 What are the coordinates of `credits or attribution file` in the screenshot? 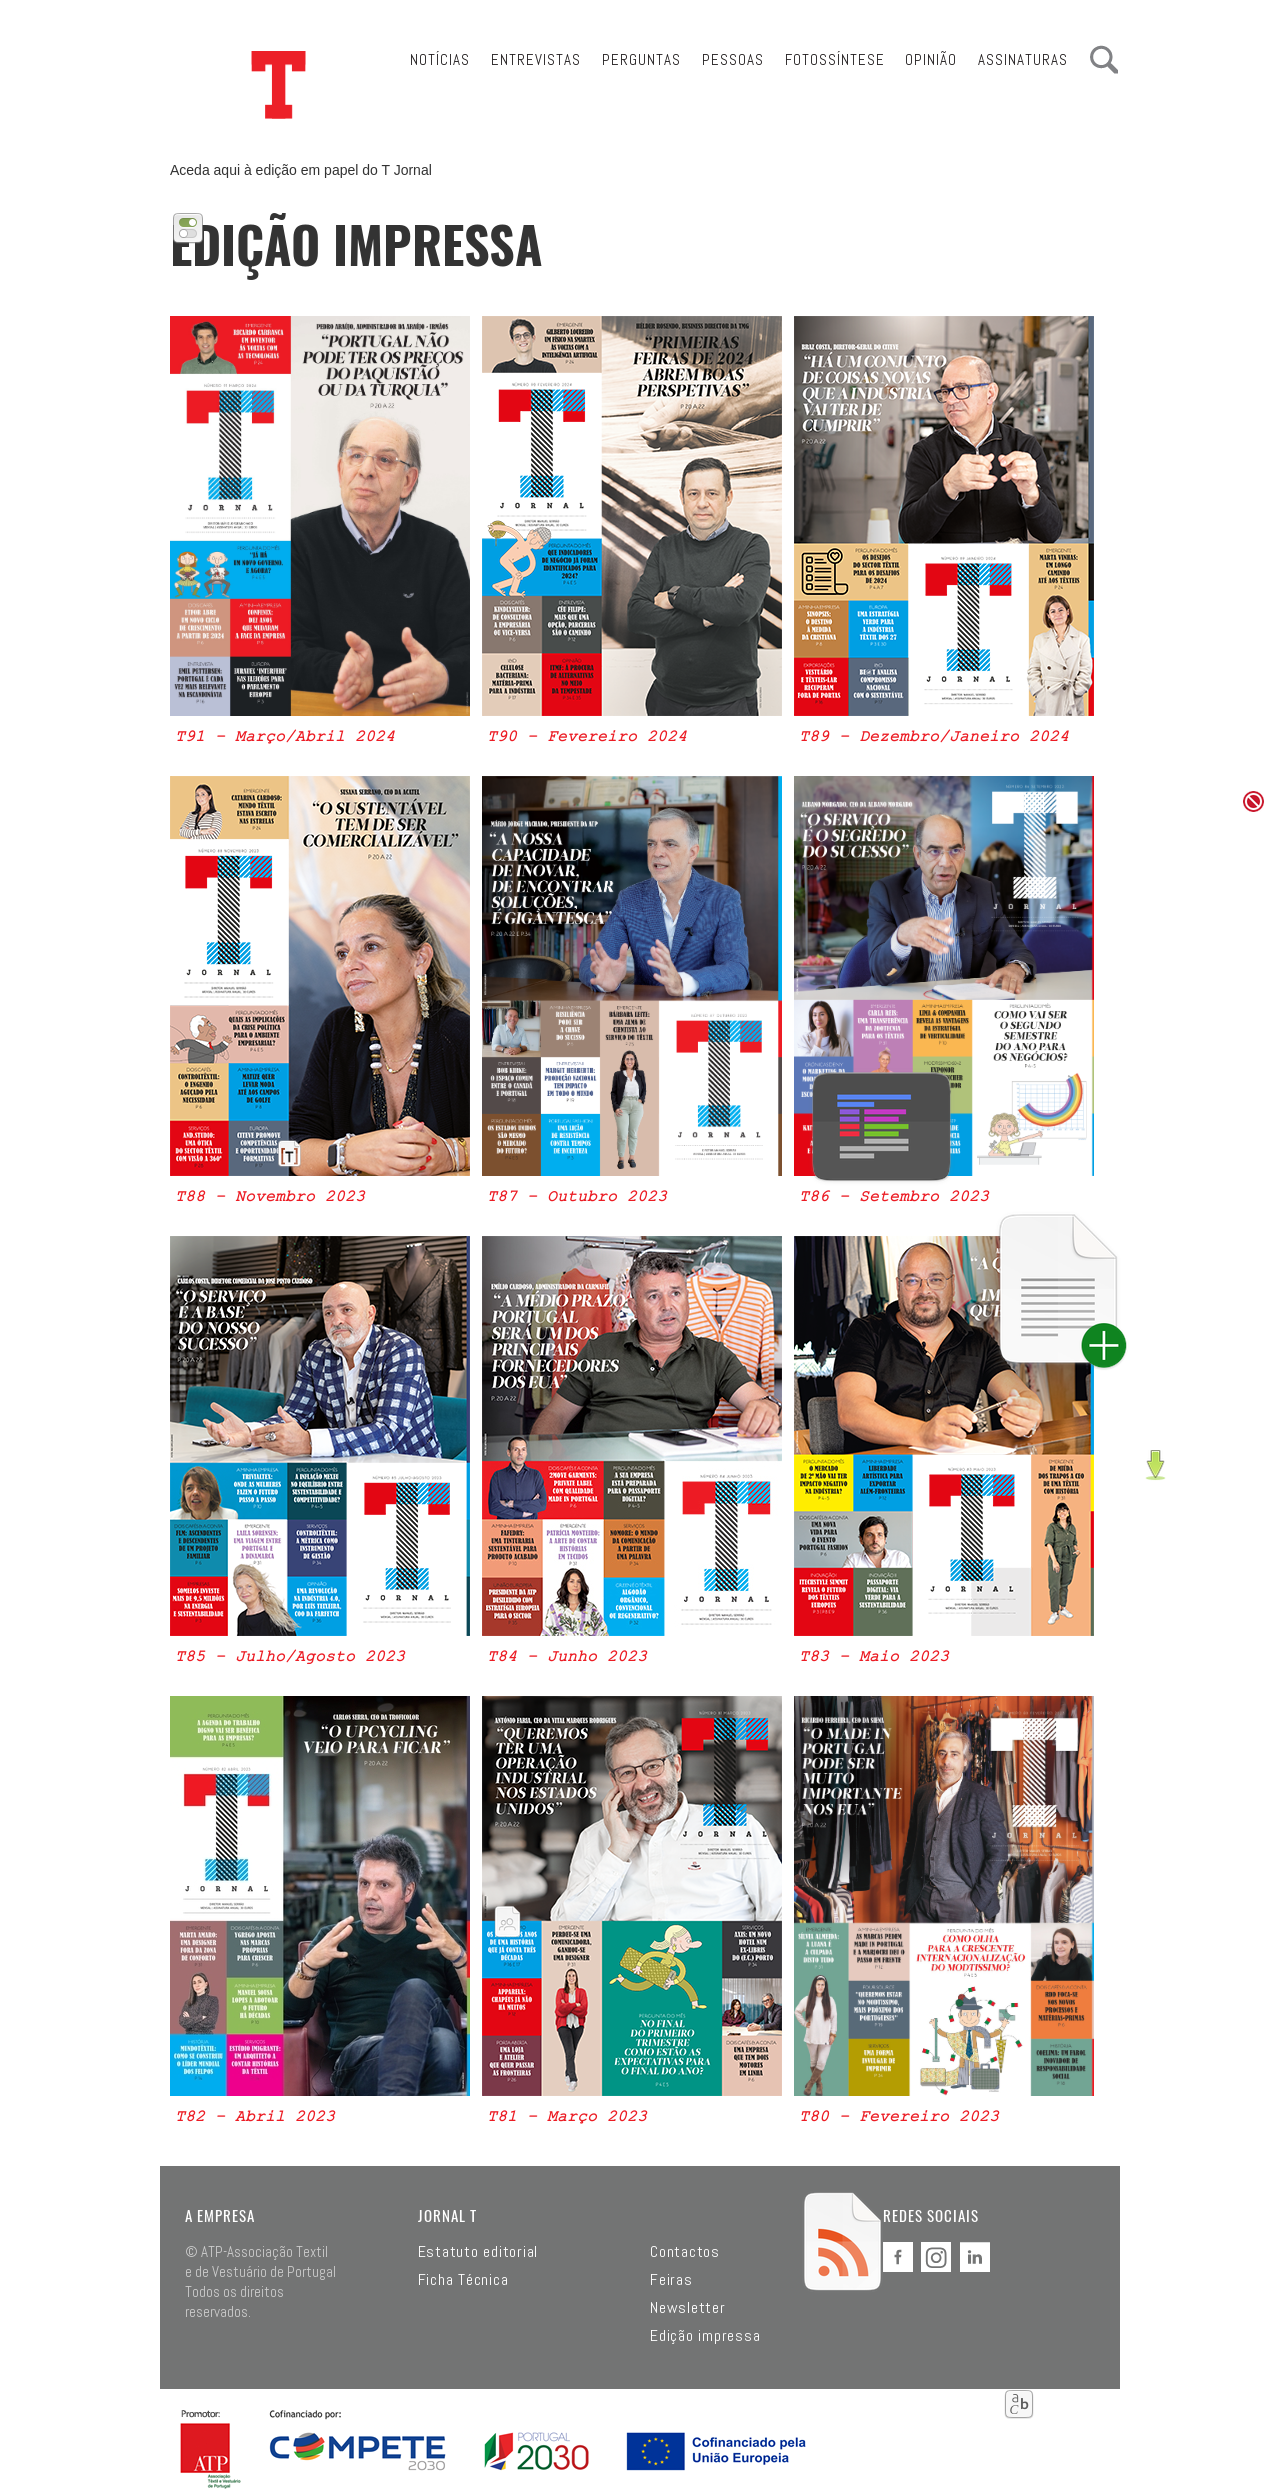 It's located at (507, 1921).